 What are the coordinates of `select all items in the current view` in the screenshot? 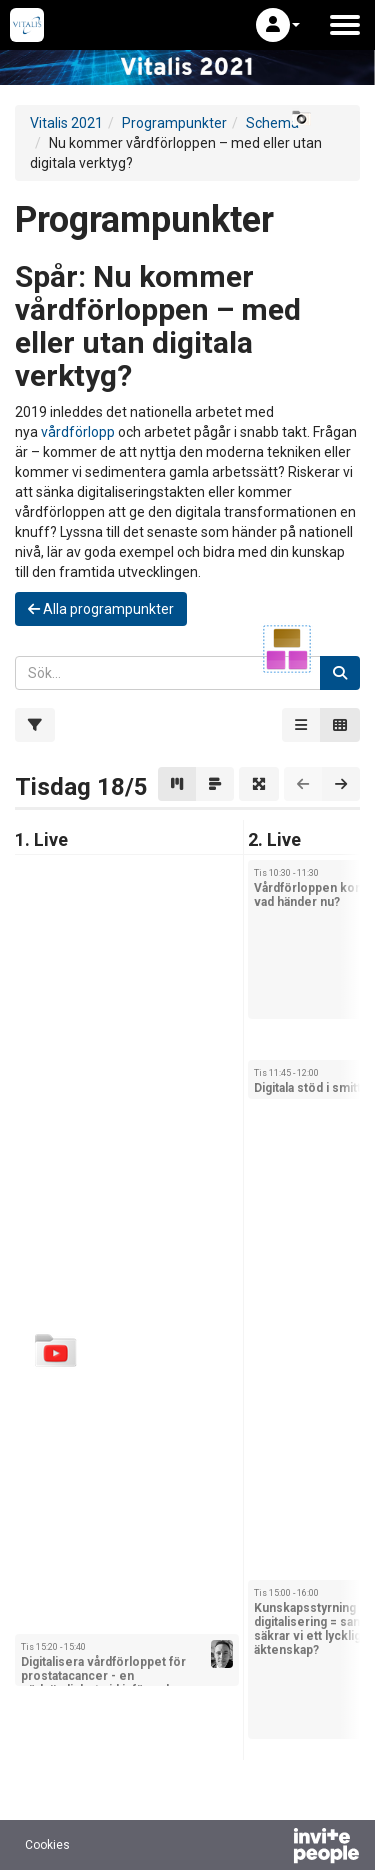 It's located at (287, 649).